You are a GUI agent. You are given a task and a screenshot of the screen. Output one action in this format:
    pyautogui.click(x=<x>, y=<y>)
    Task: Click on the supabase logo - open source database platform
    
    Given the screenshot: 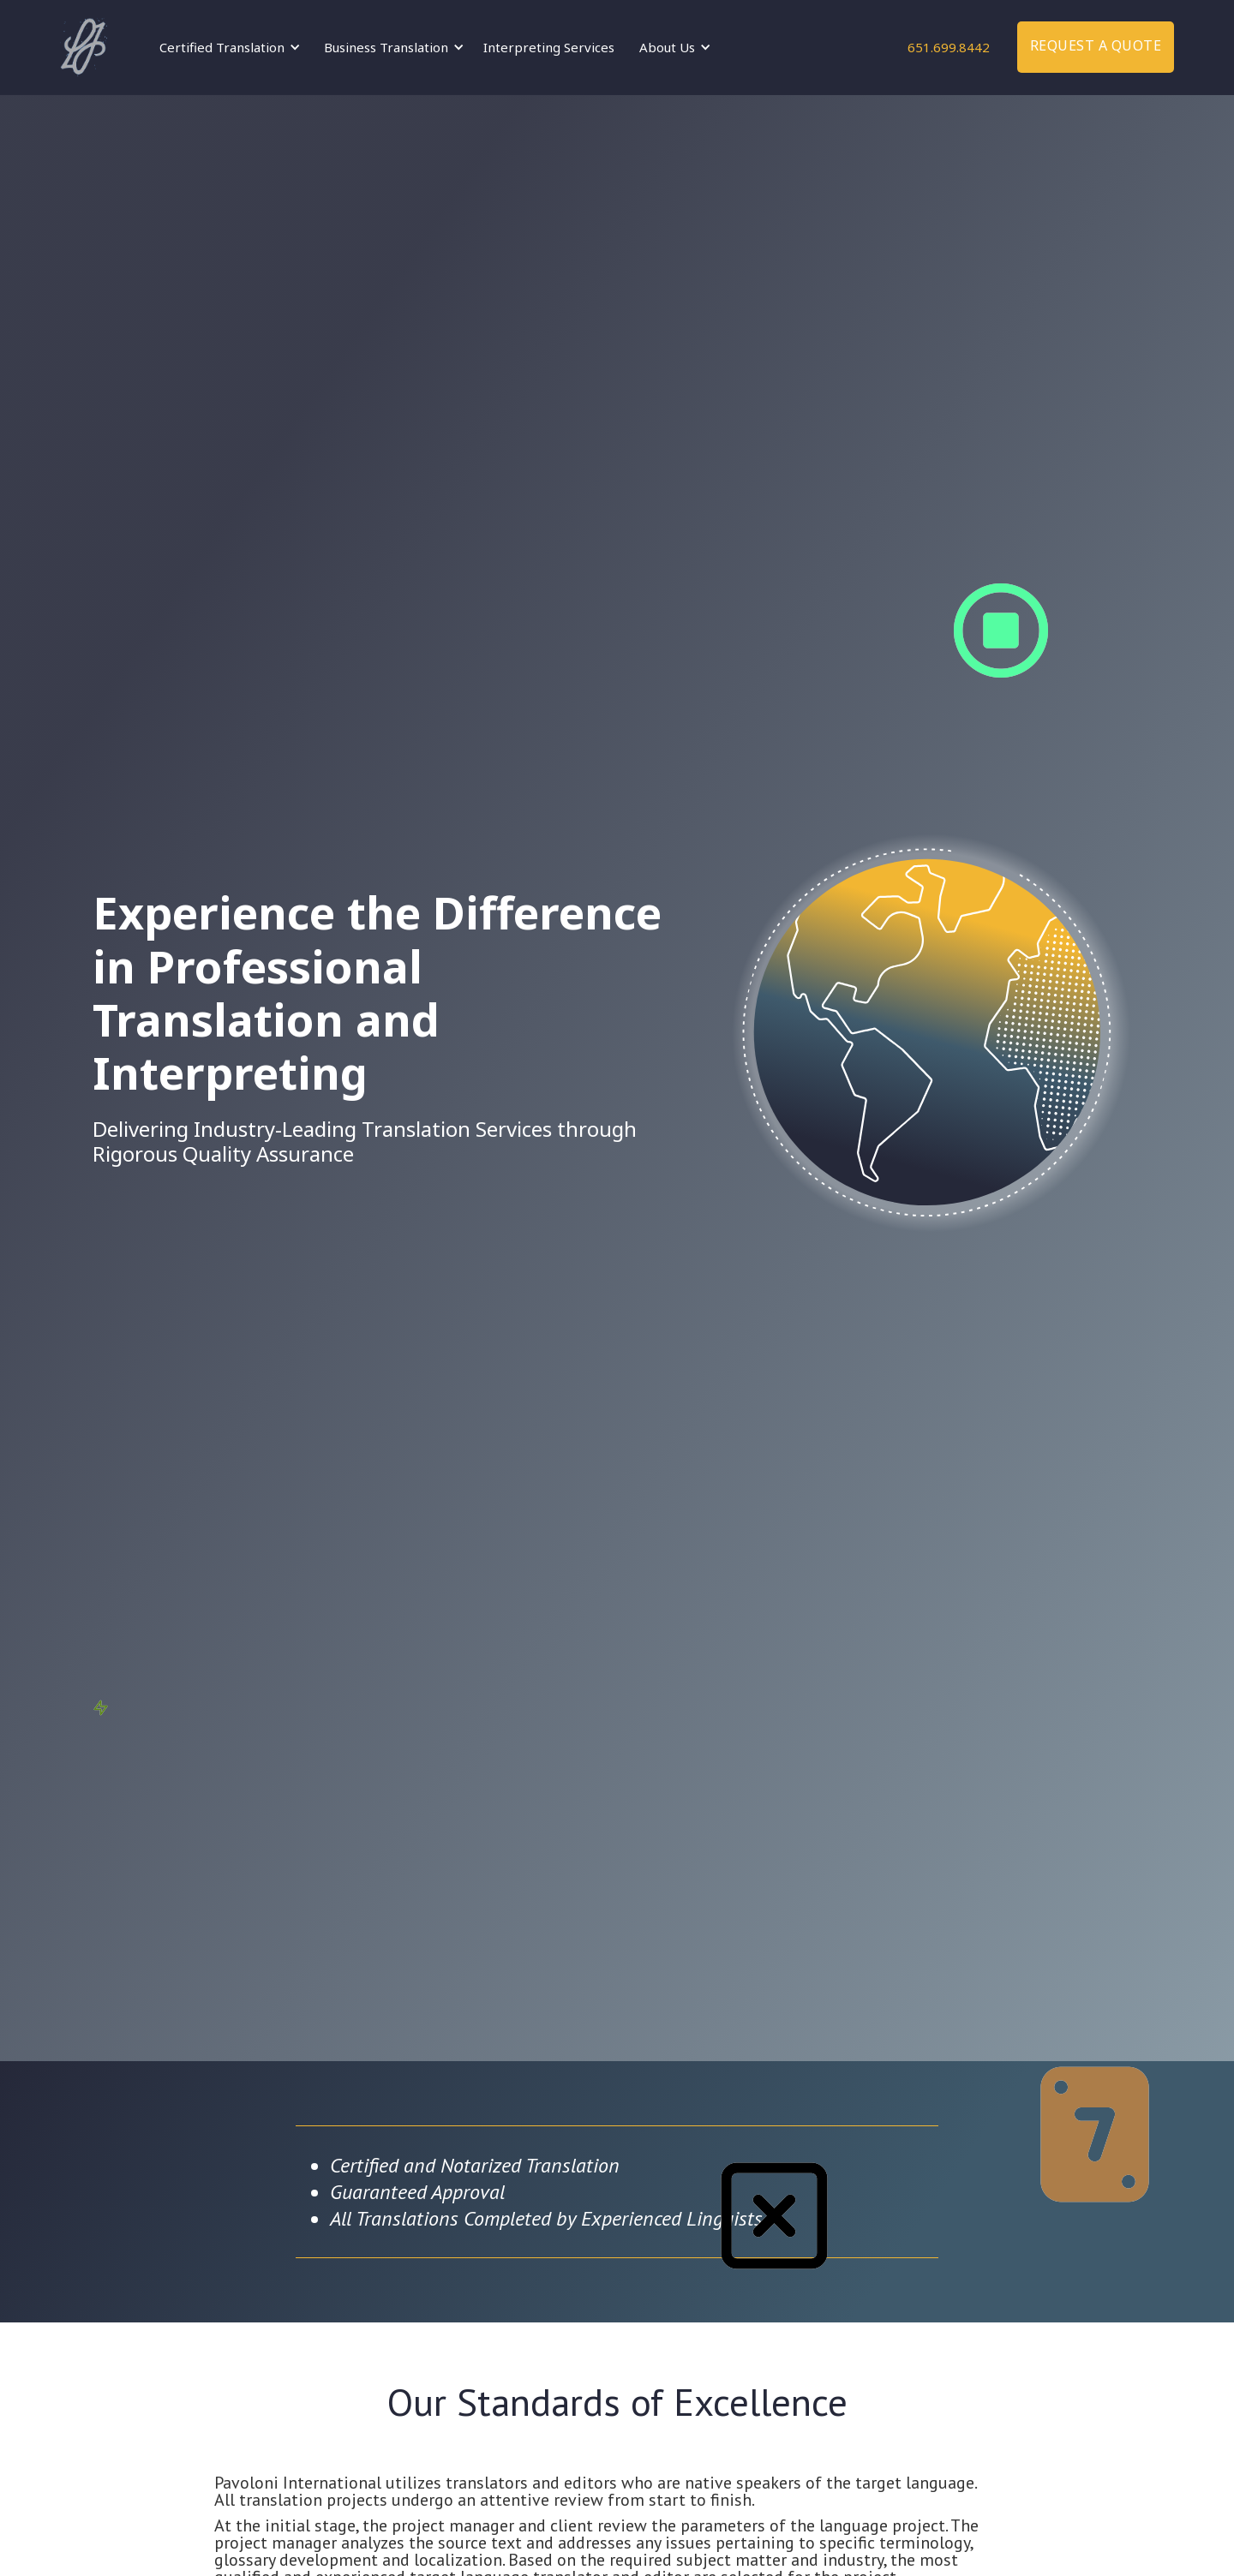 What is the action you would take?
    pyautogui.click(x=100, y=1707)
    